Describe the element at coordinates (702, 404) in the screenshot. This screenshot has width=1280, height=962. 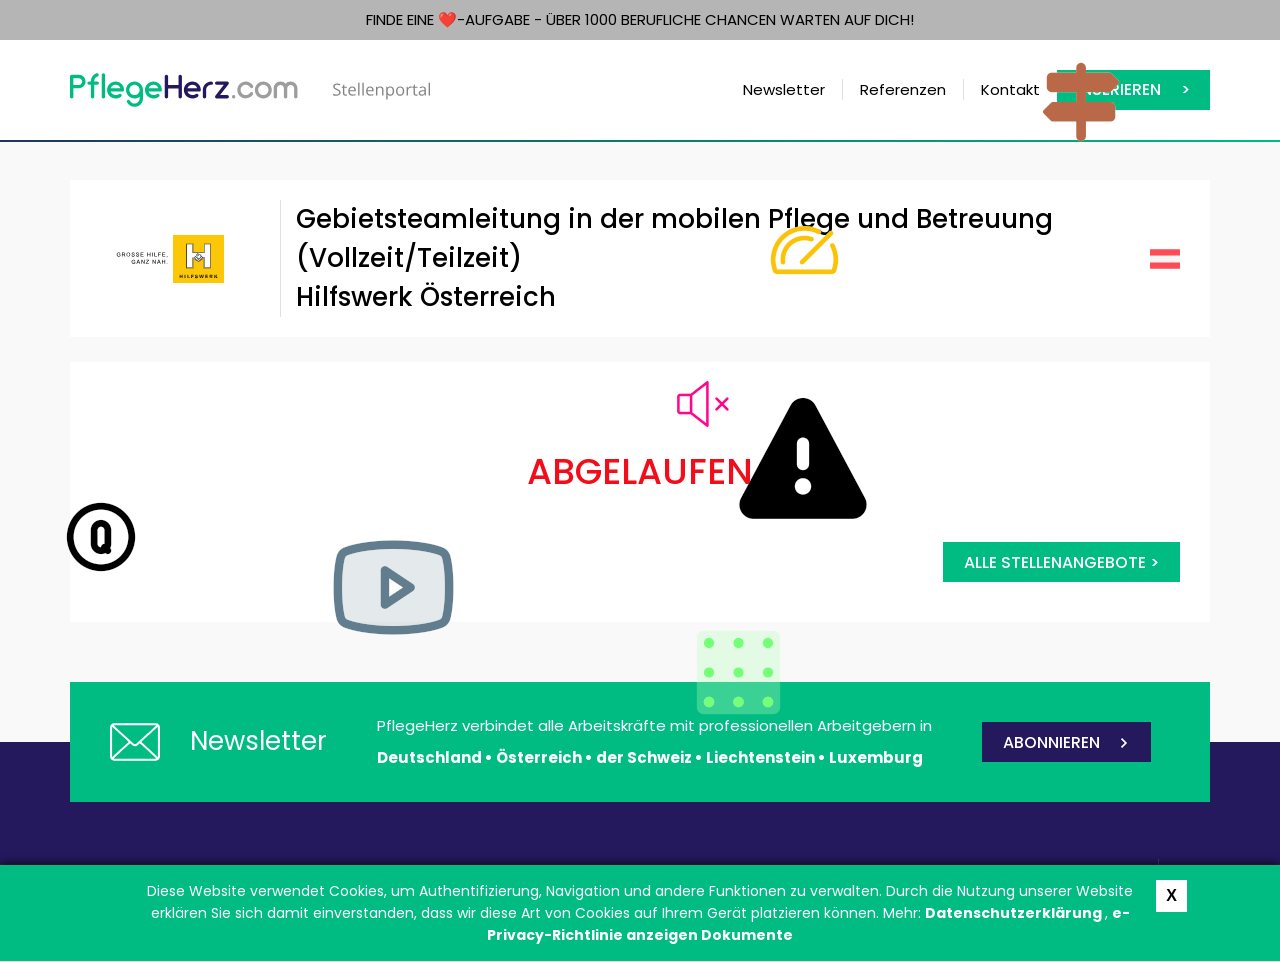
I see `mute audio or sound` at that location.